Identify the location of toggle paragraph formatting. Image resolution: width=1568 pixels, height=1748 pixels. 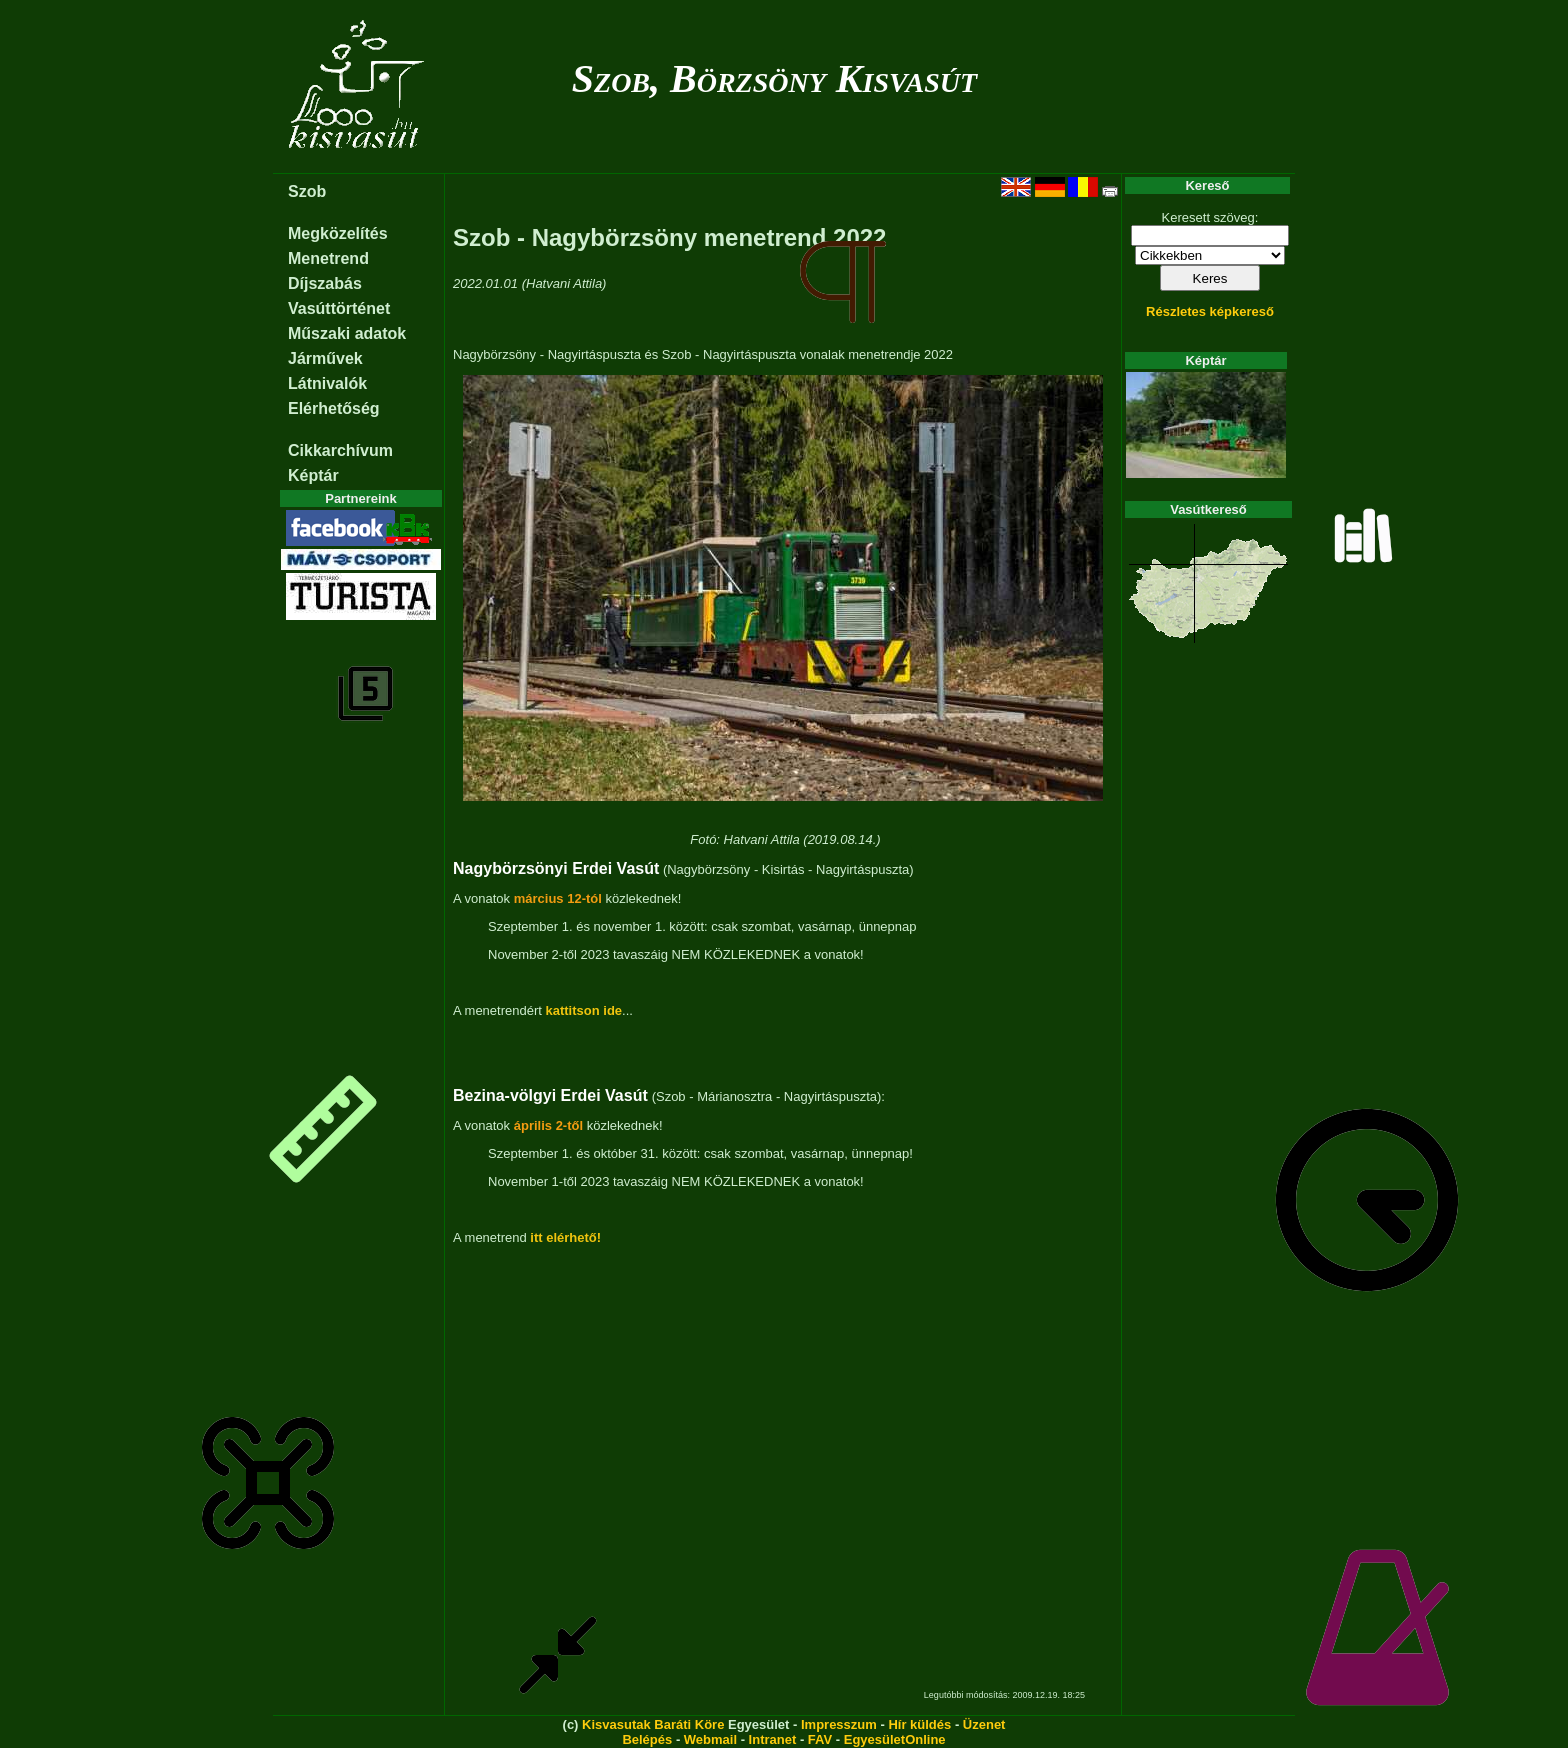
(845, 282).